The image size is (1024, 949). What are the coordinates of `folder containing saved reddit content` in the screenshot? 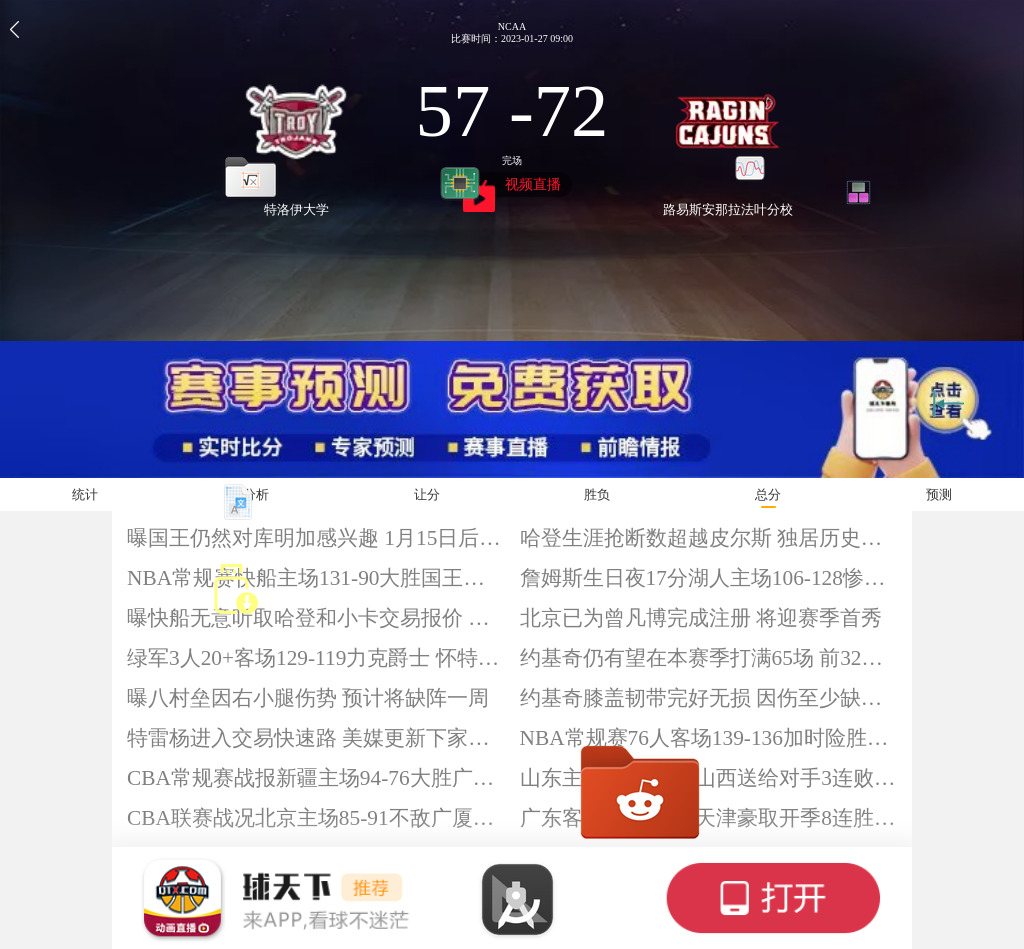 It's located at (639, 795).